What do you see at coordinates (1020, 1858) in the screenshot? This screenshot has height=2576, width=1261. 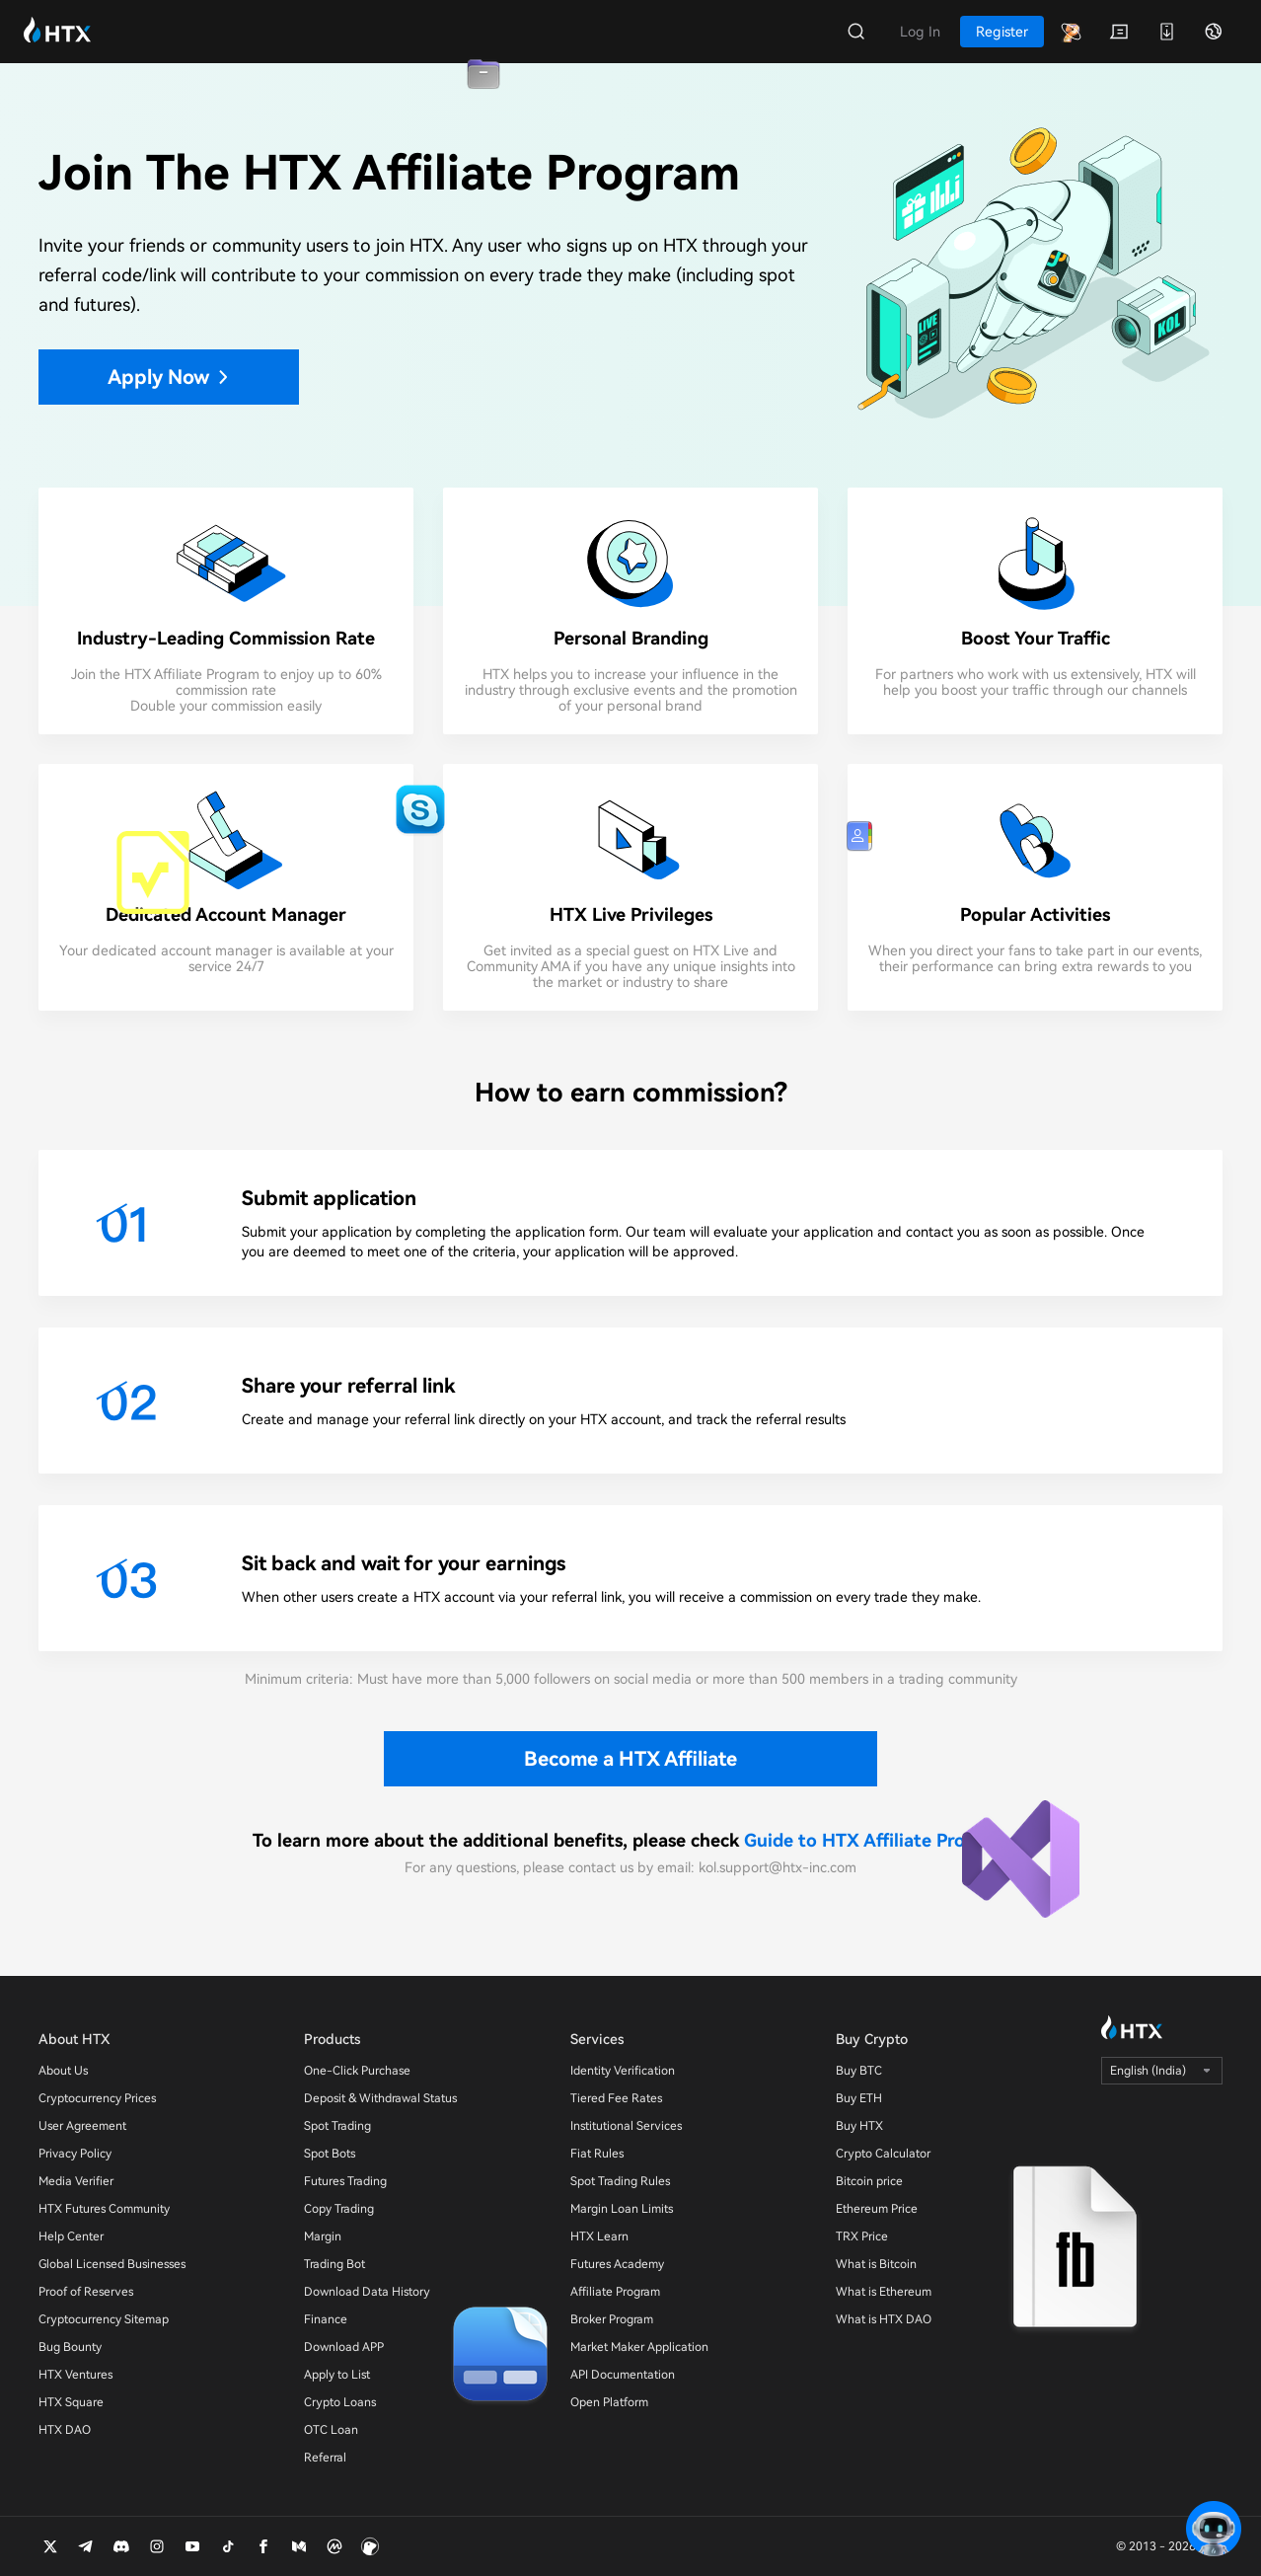 I see `open Visual Studio` at bounding box center [1020, 1858].